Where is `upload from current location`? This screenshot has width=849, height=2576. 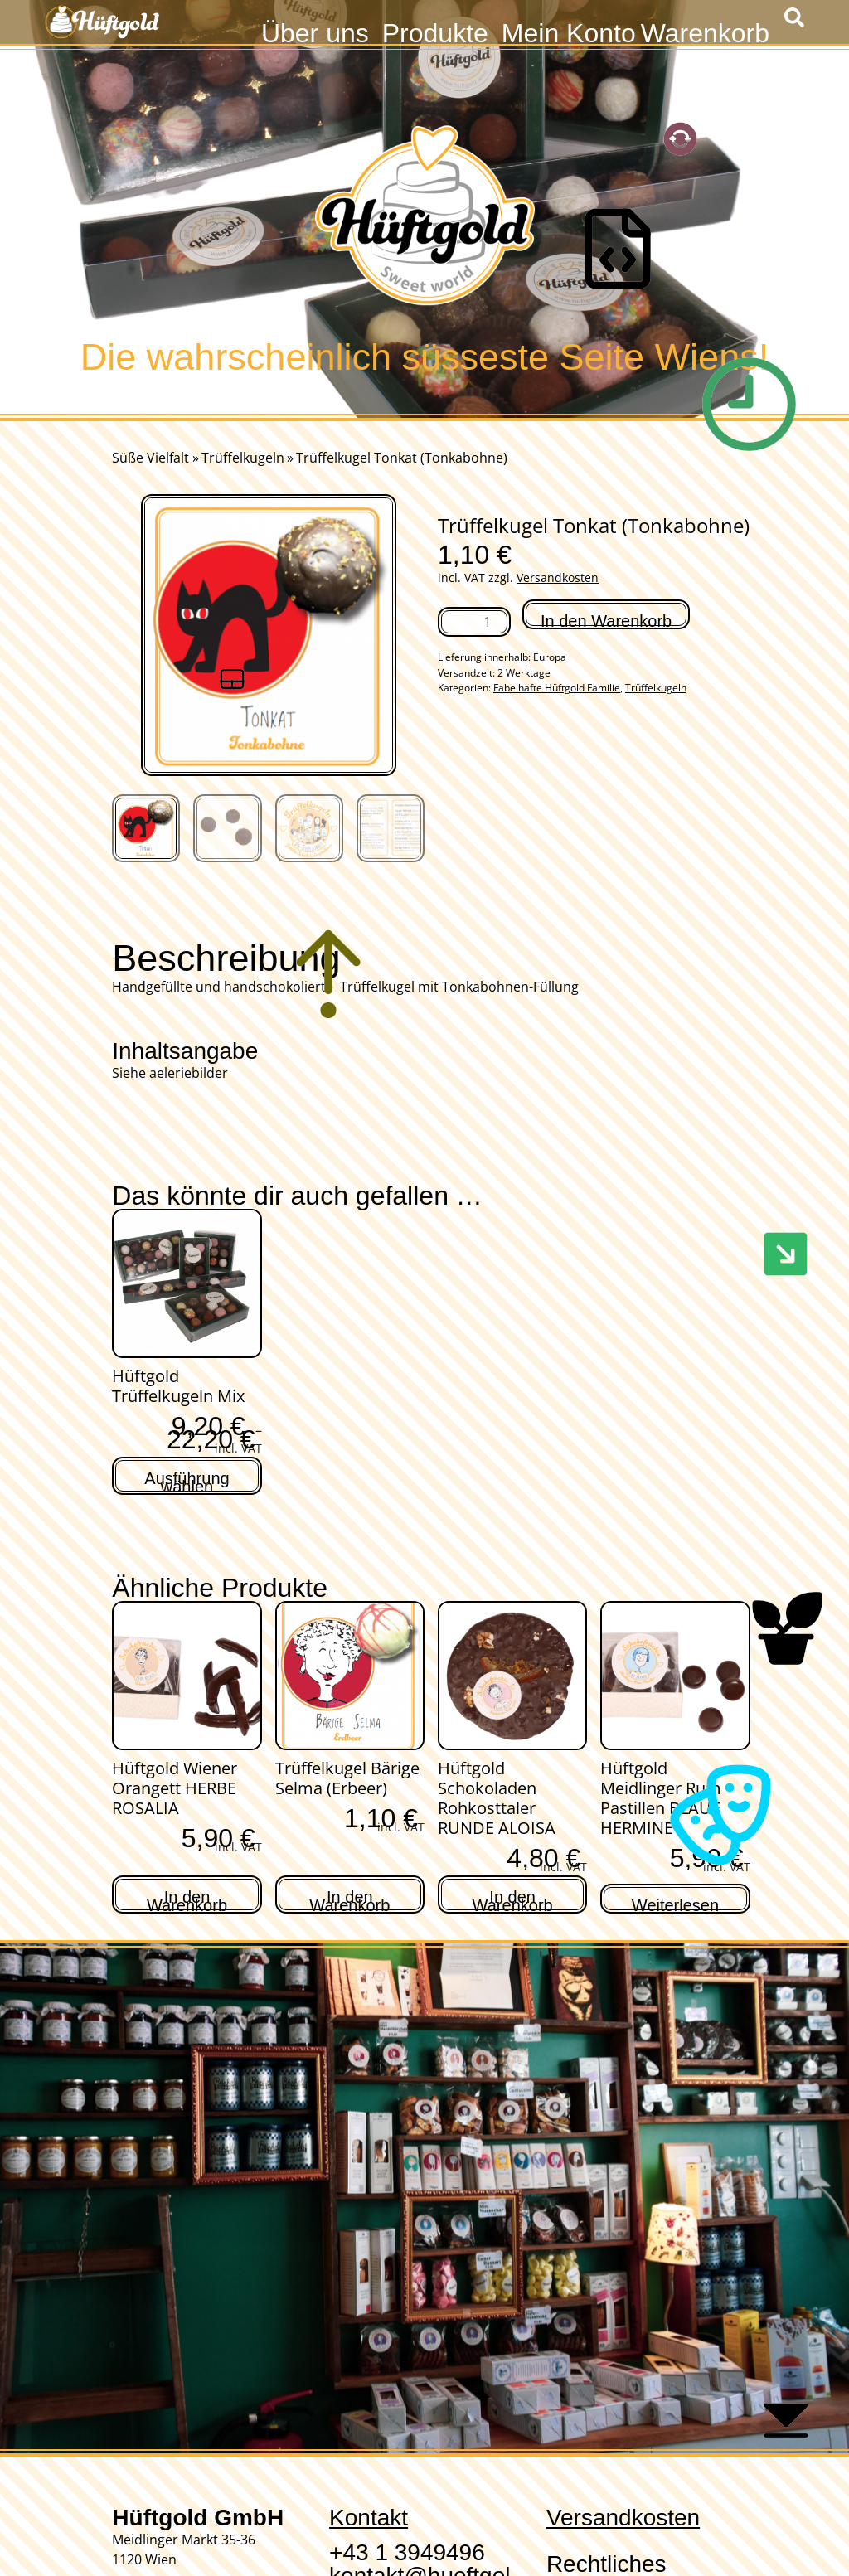
upload from current location is located at coordinates (328, 974).